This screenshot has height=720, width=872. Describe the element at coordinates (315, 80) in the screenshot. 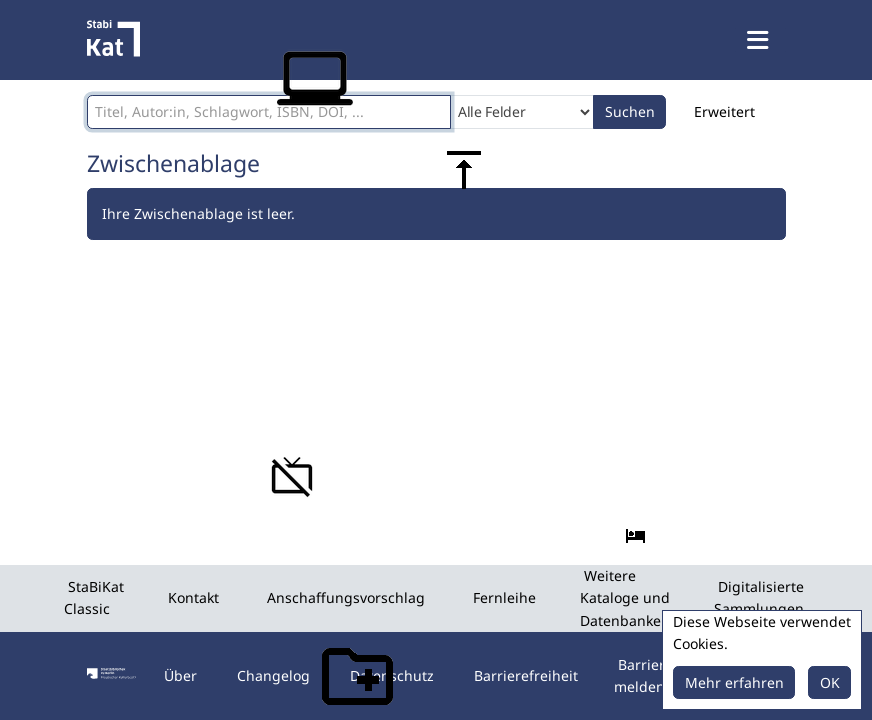

I see `access windows laptop settings` at that location.